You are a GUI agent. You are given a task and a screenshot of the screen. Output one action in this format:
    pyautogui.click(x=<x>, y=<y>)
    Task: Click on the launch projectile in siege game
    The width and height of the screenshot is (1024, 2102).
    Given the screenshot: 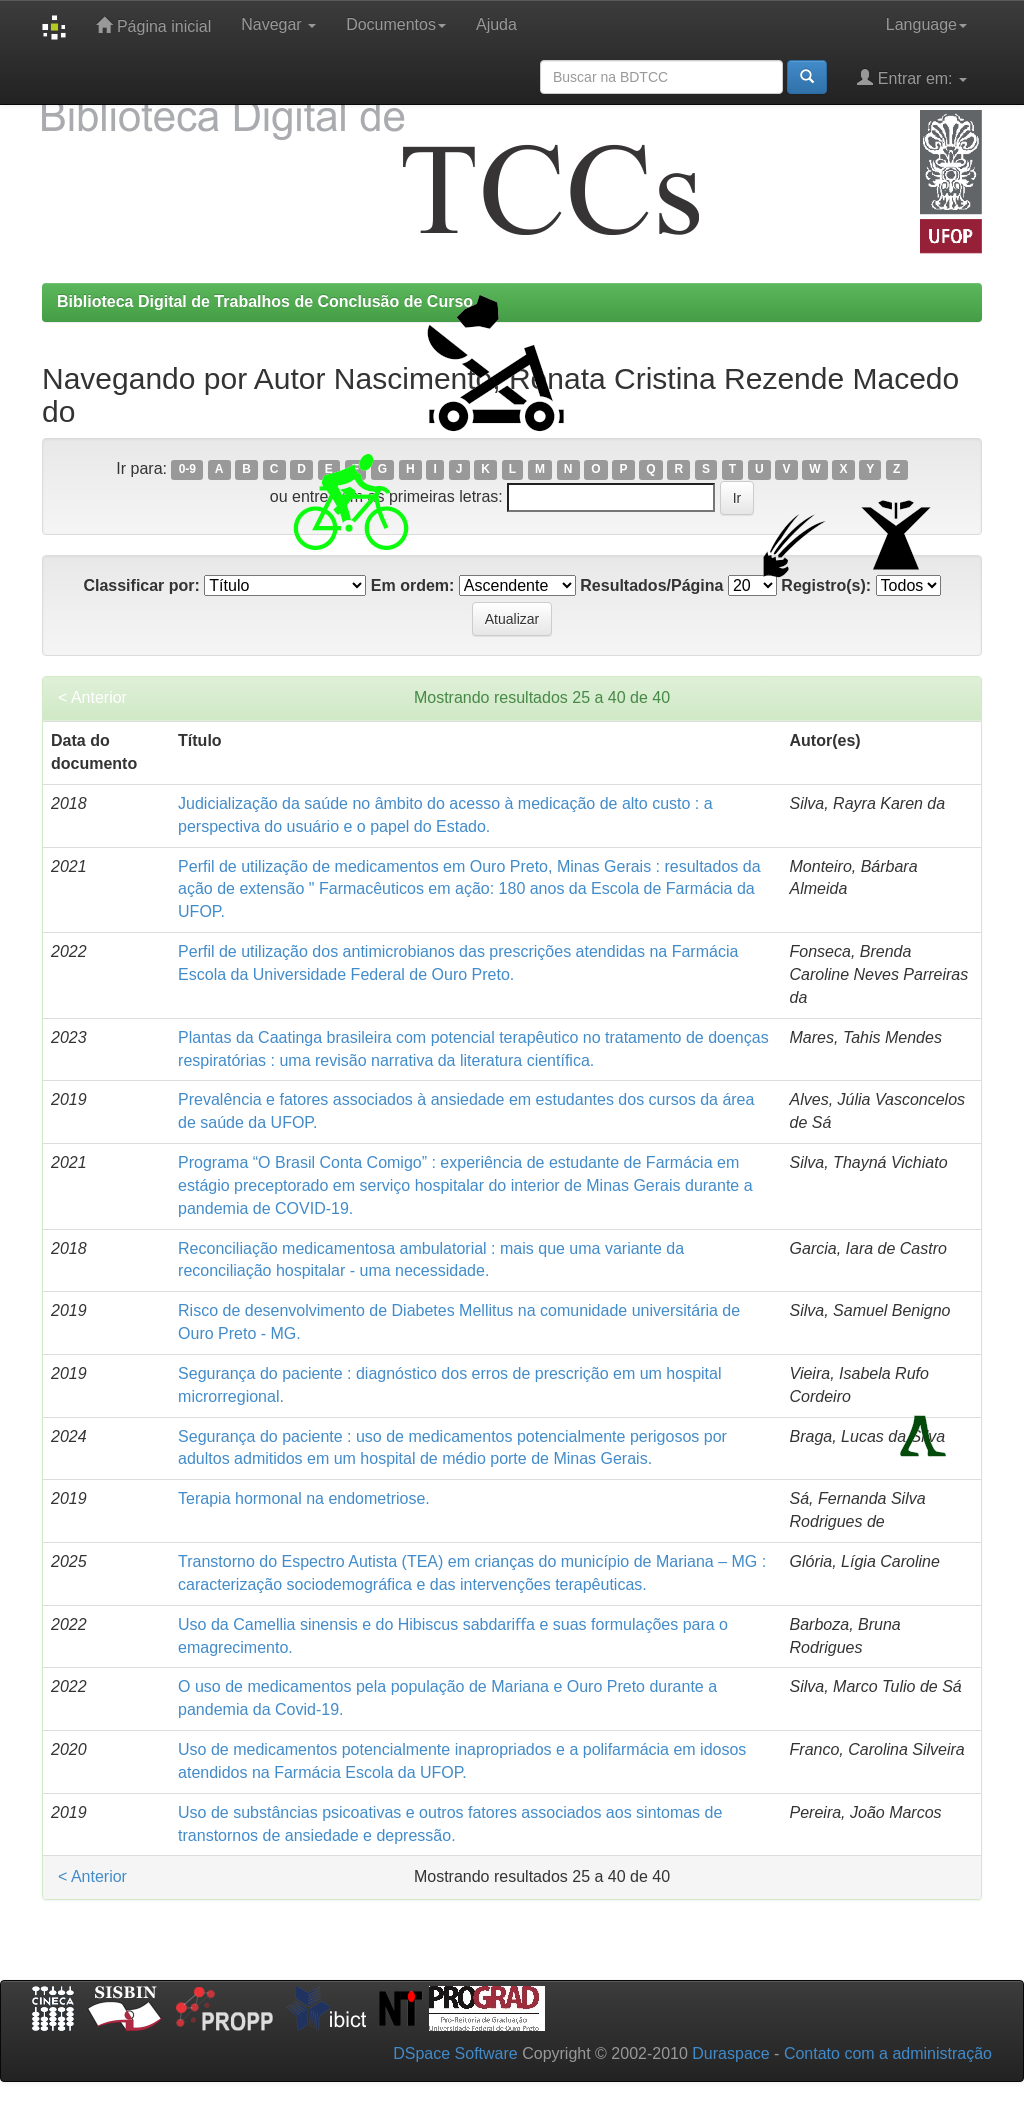 What is the action you would take?
    pyautogui.click(x=496, y=360)
    